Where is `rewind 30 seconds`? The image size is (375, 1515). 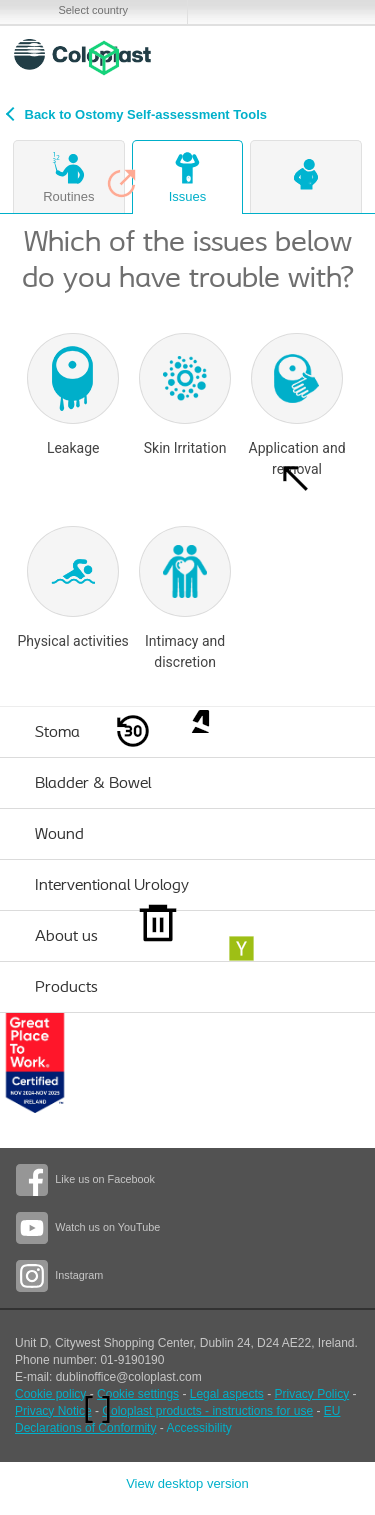 rewind 30 seconds is located at coordinates (133, 731).